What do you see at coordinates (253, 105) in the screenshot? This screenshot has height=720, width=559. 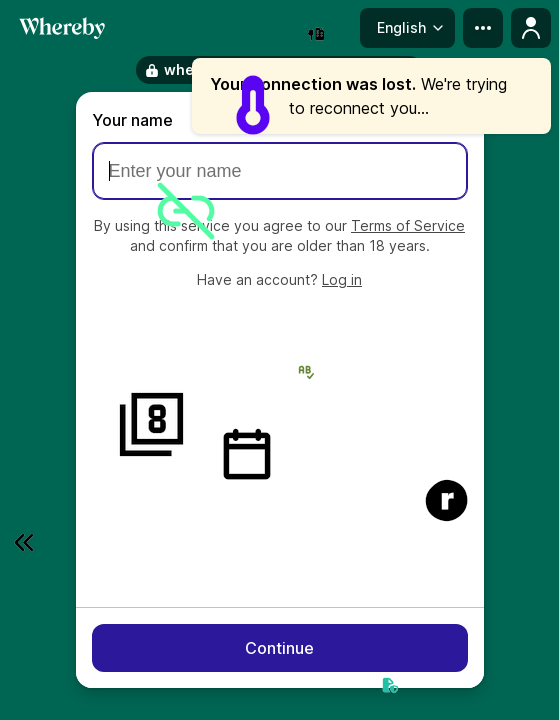 I see `indicates high temperature reading` at bounding box center [253, 105].